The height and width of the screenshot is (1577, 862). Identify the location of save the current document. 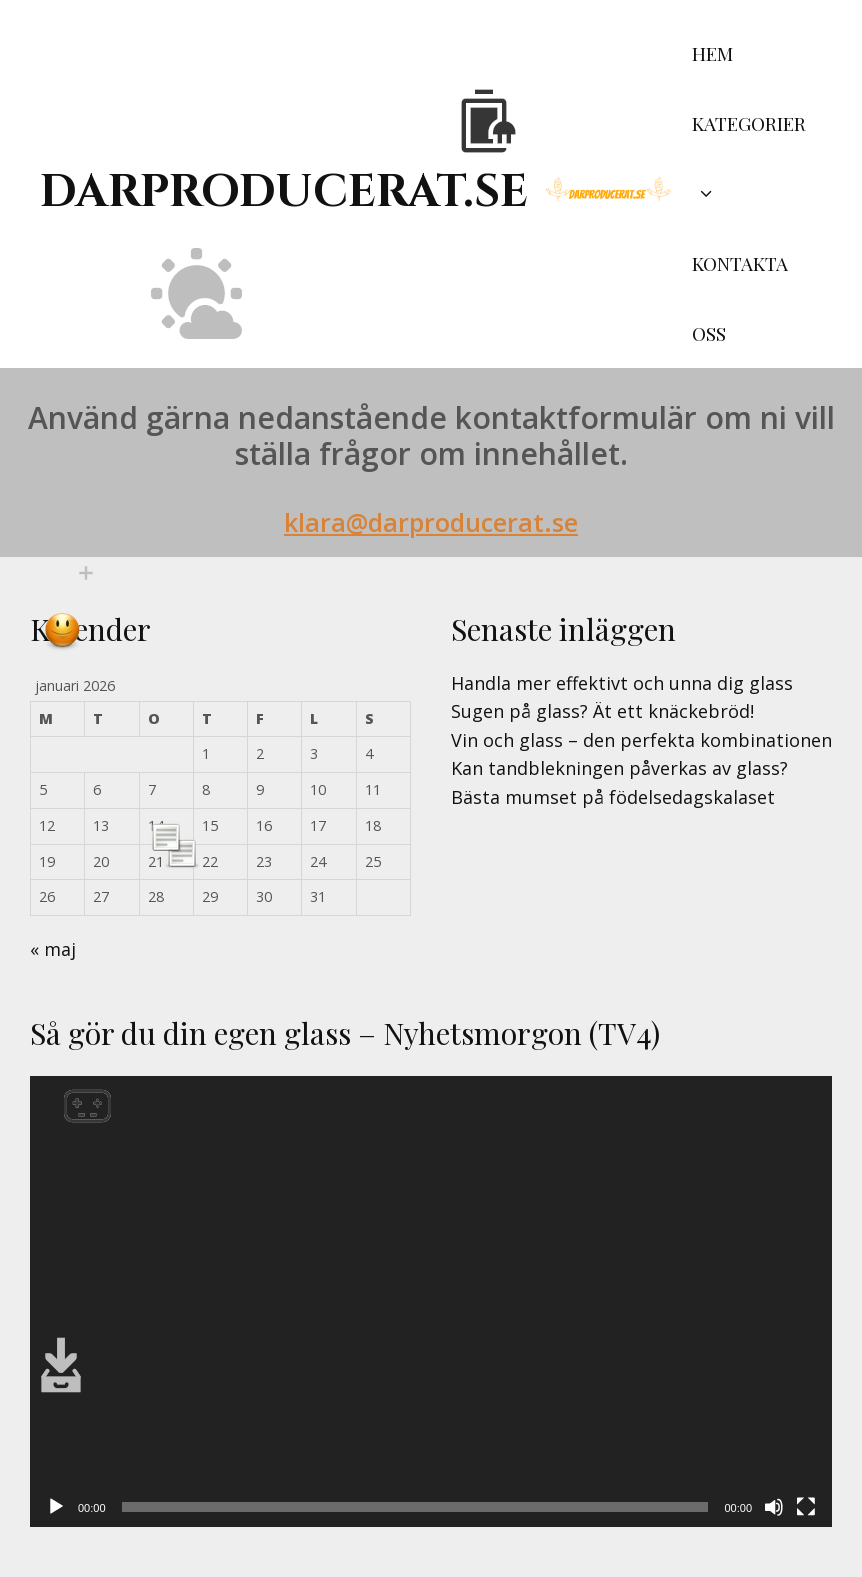
(61, 1365).